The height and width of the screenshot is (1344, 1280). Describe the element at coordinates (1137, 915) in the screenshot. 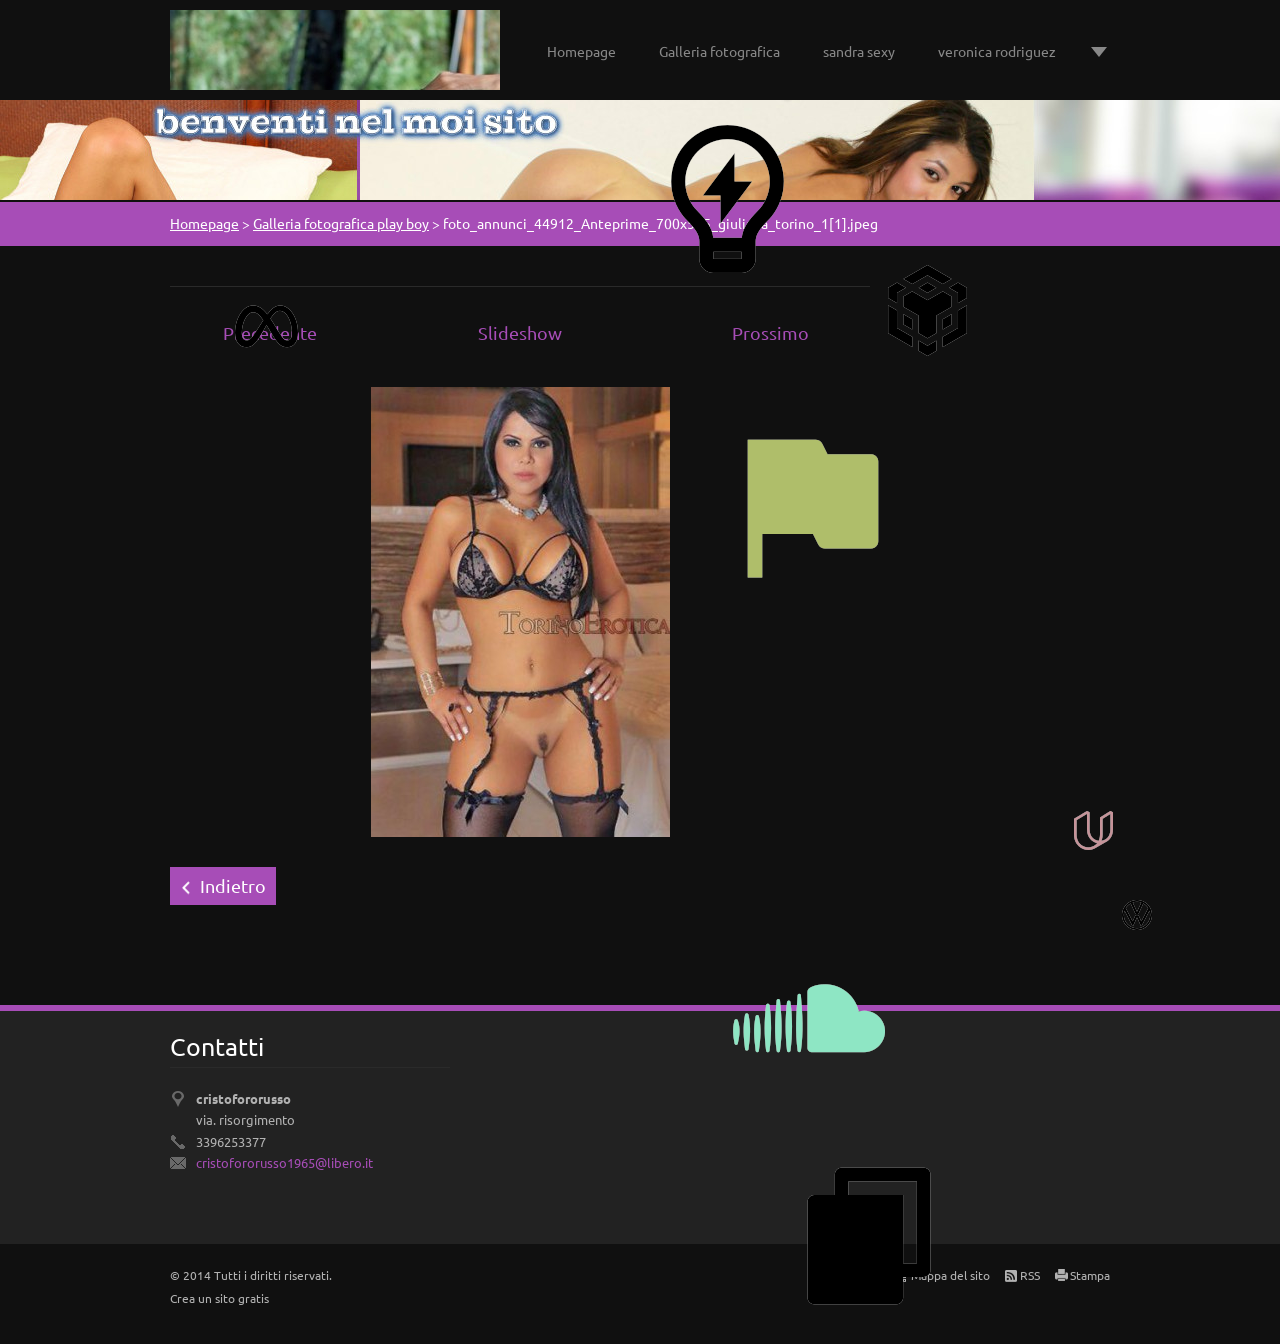

I see `volkswagen brand logo` at that location.